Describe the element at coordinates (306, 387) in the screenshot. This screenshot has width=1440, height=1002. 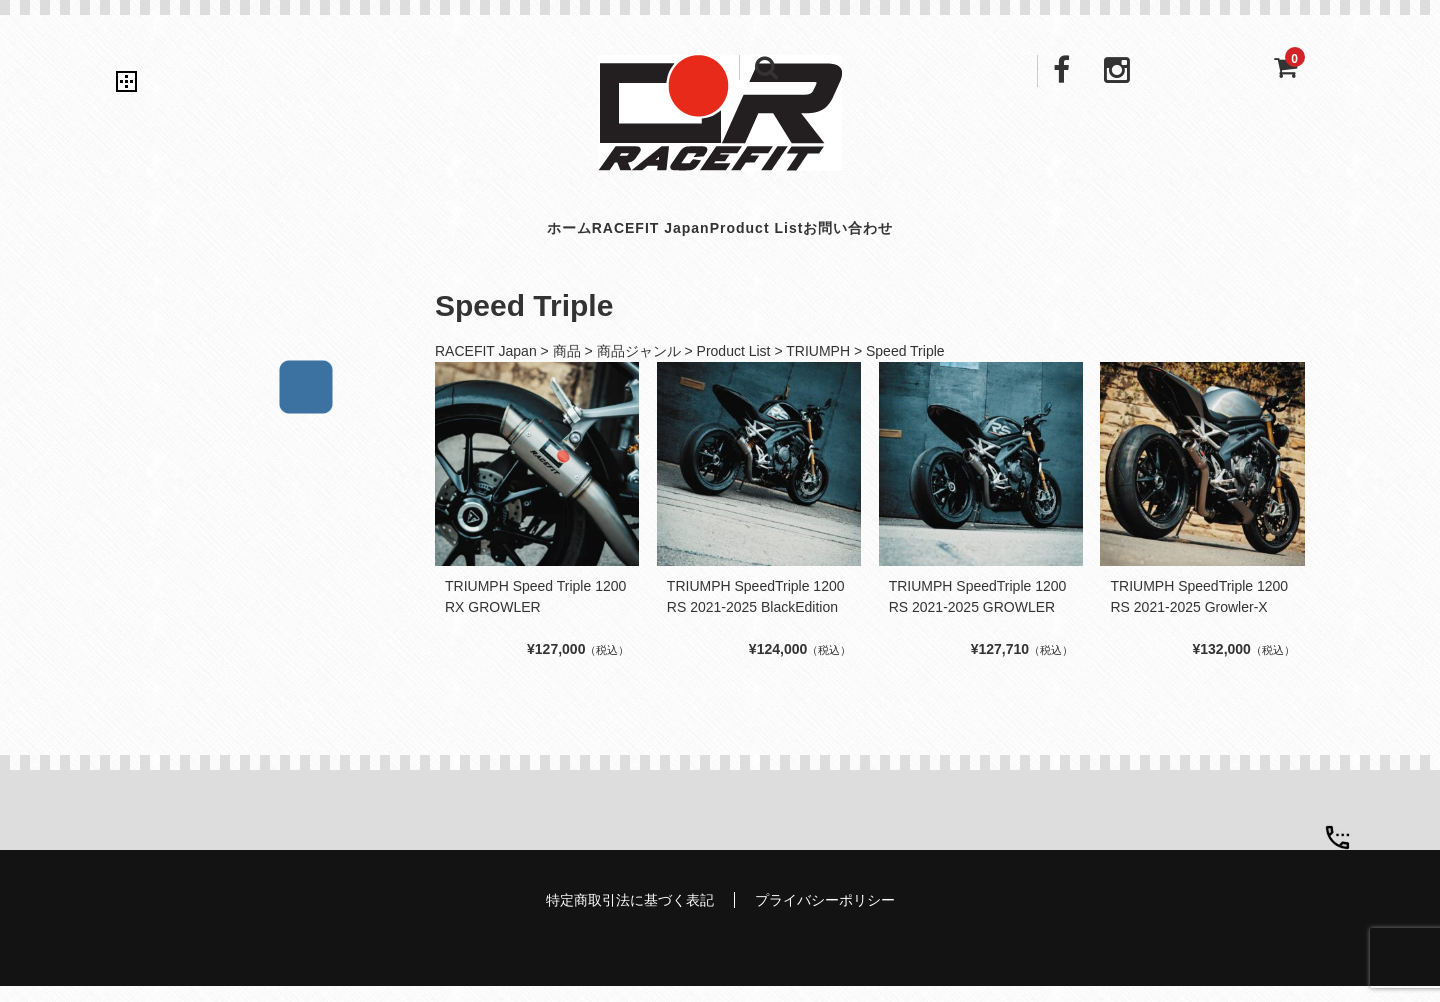
I see `stop media playback` at that location.